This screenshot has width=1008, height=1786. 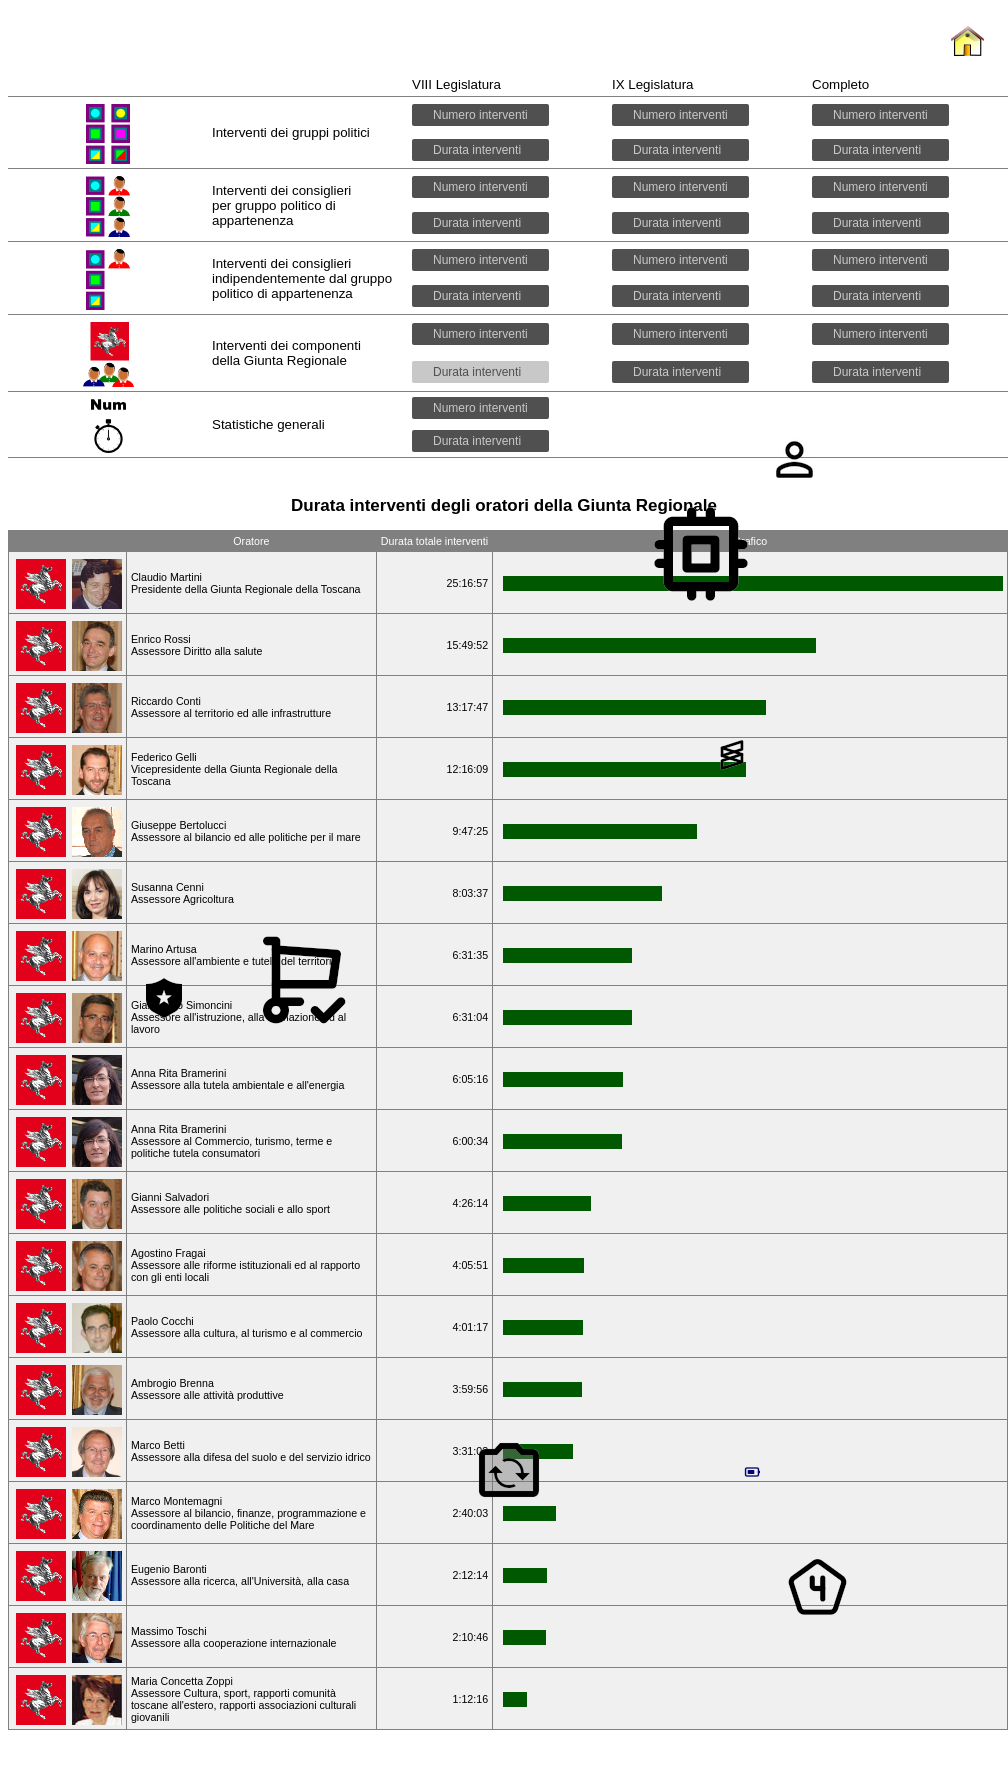 What do you see at coordinates (509, 1470) in the screenshot?
I see `switch between front and rear camera` at bounding box center [509, 1470].